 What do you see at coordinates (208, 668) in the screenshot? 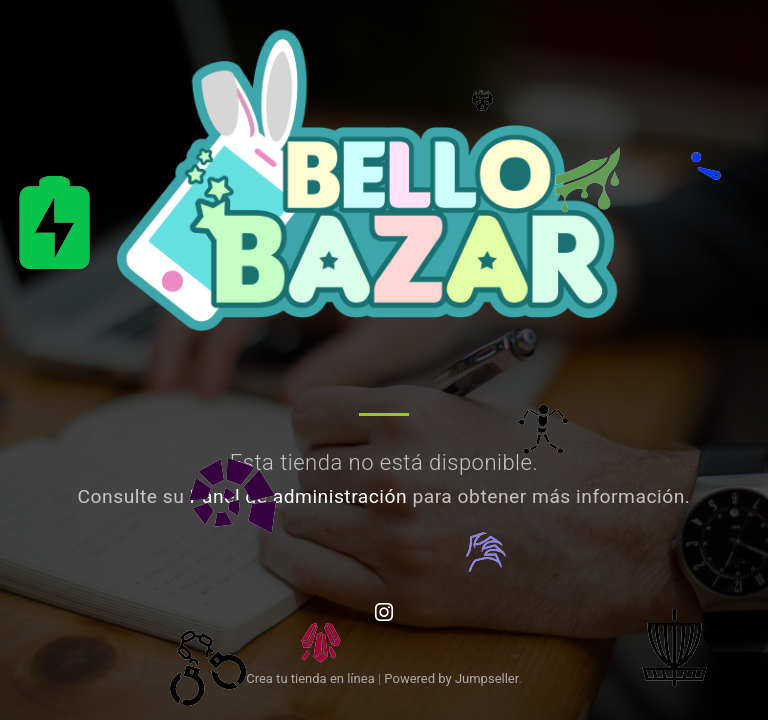
I see `indicates restricted or locked content` at bounding box center [208, 668].